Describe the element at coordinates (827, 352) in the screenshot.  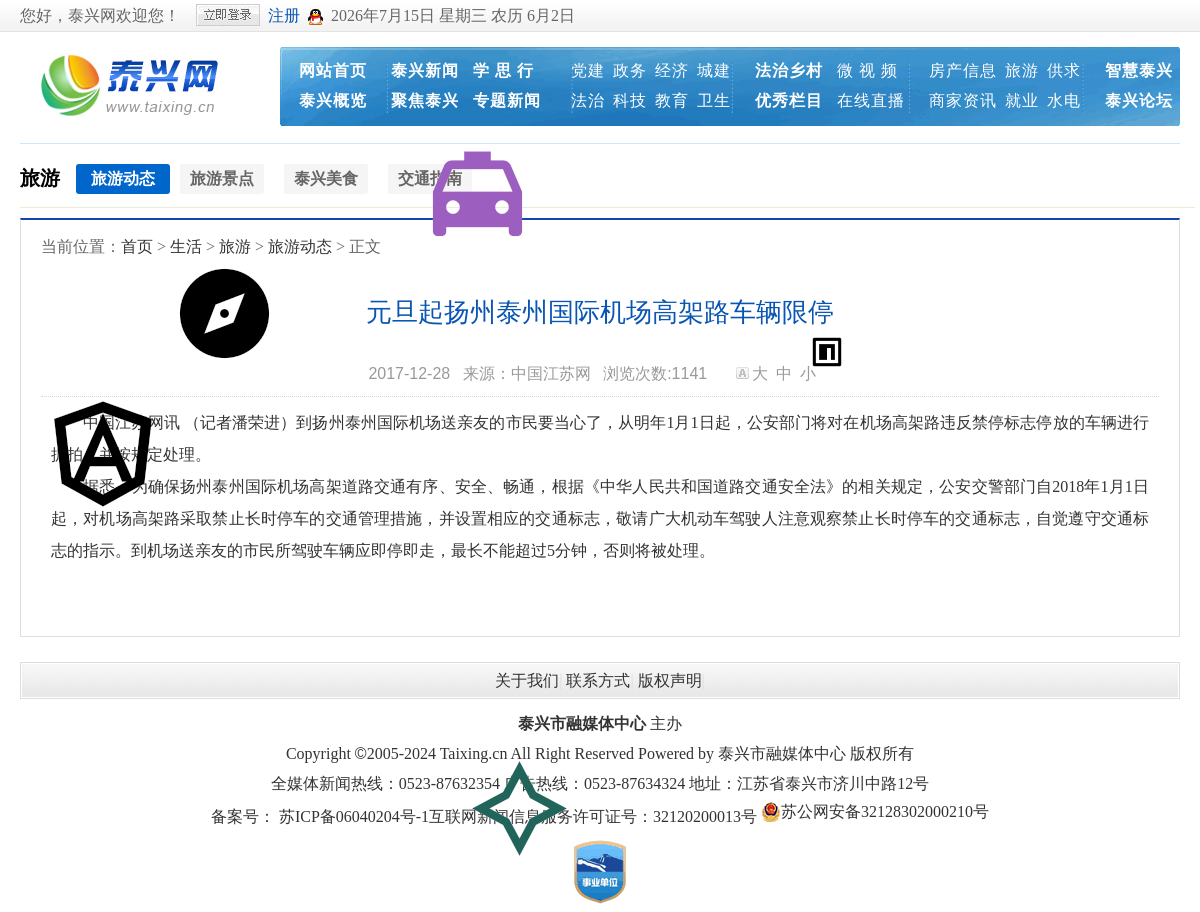
I see `npm package registry logo` at that location.